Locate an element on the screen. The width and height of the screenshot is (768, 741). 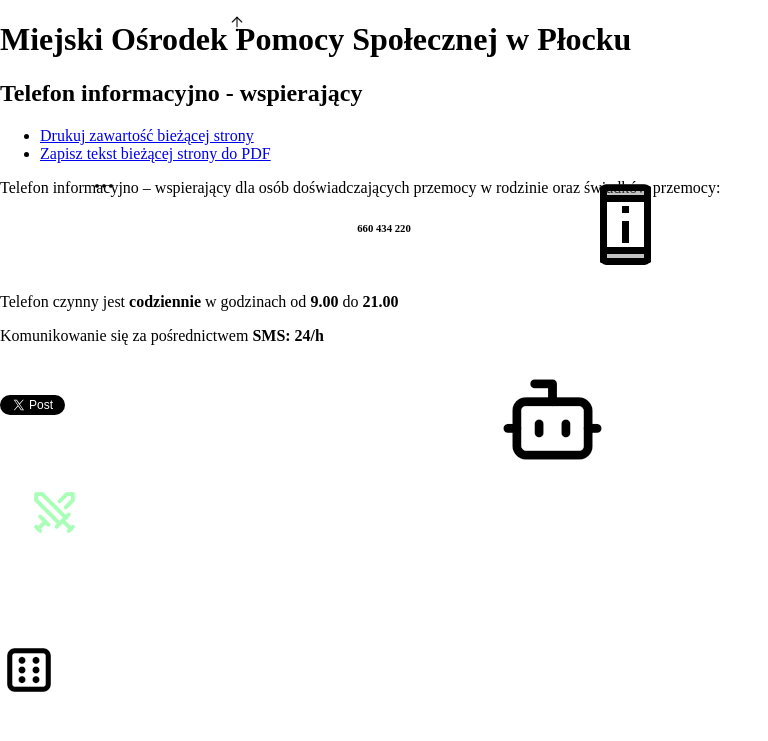
initiate battle or combat mode is located at coordinates (54, 512).